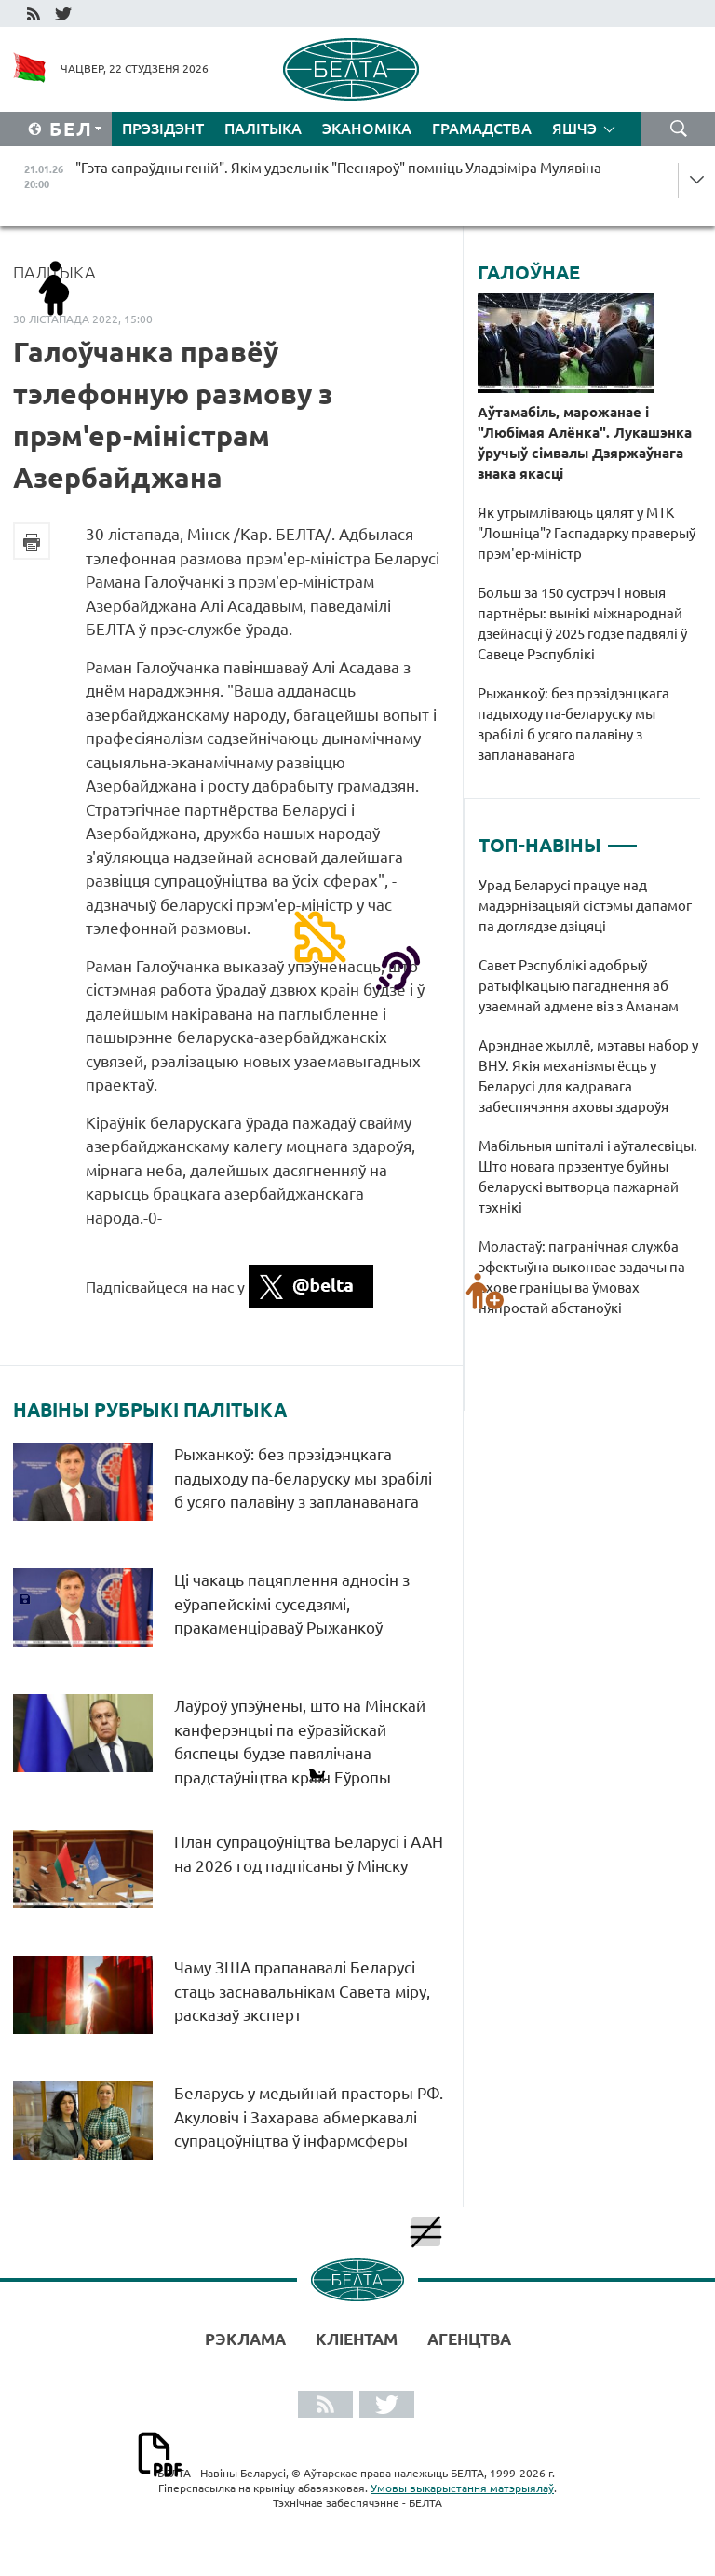 The height and width of the screenshot is (2576, 715). I want to click on save current file or document, so click(25, 1599).